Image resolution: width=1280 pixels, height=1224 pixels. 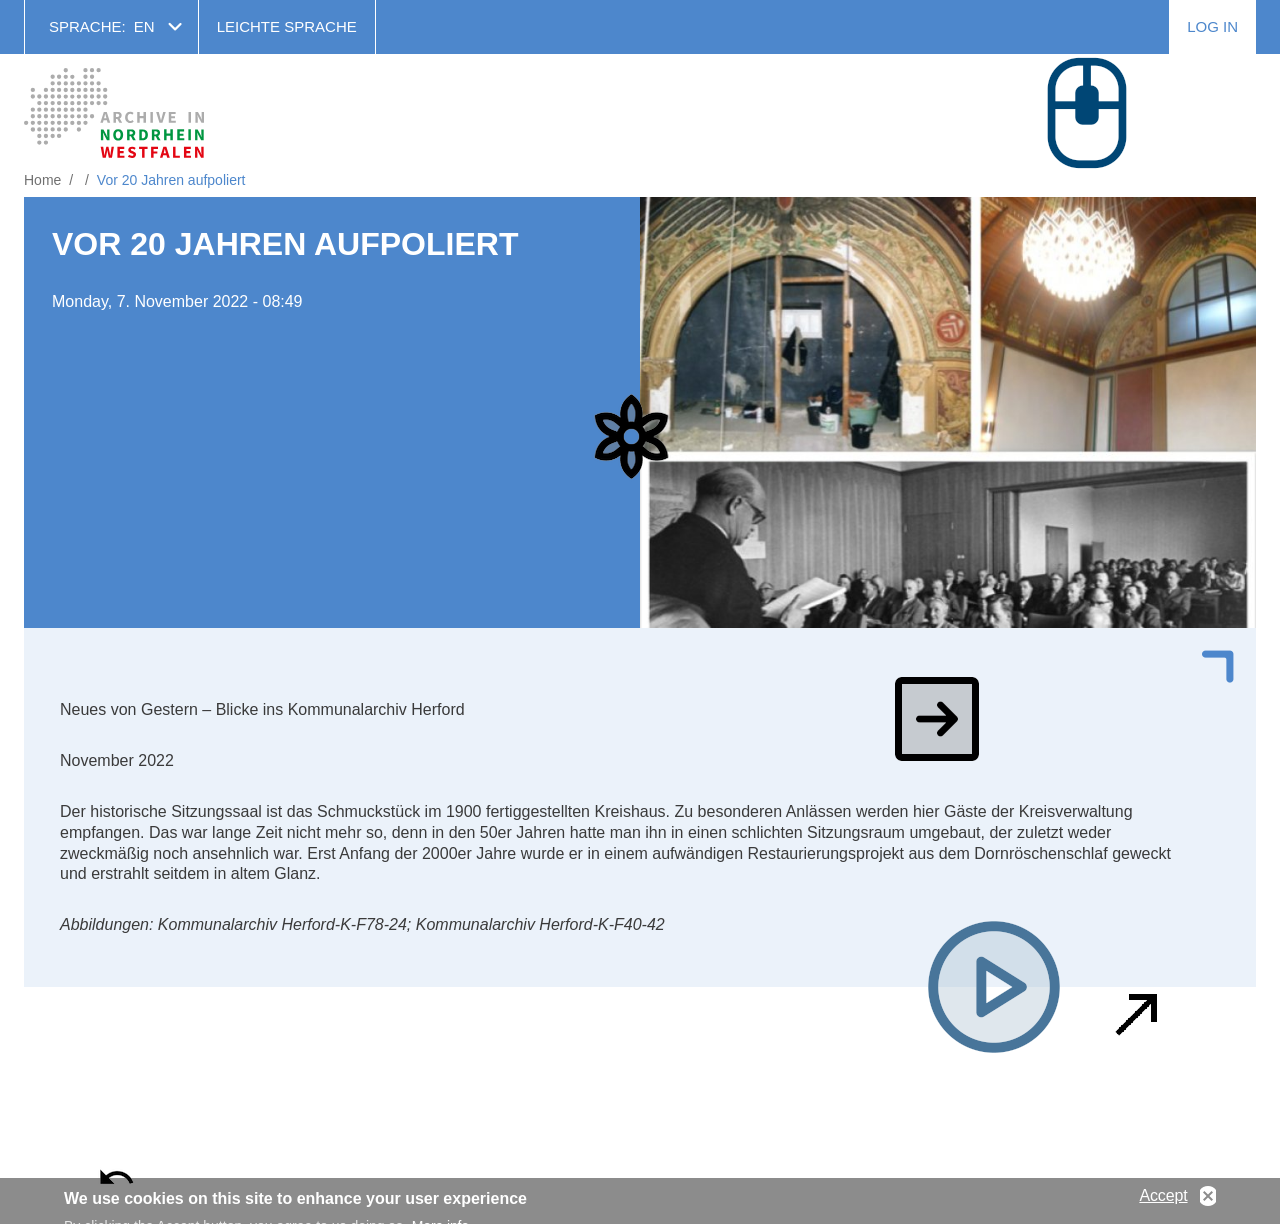 I want to click on navigate to external link, so click(x=1137, y=1013).